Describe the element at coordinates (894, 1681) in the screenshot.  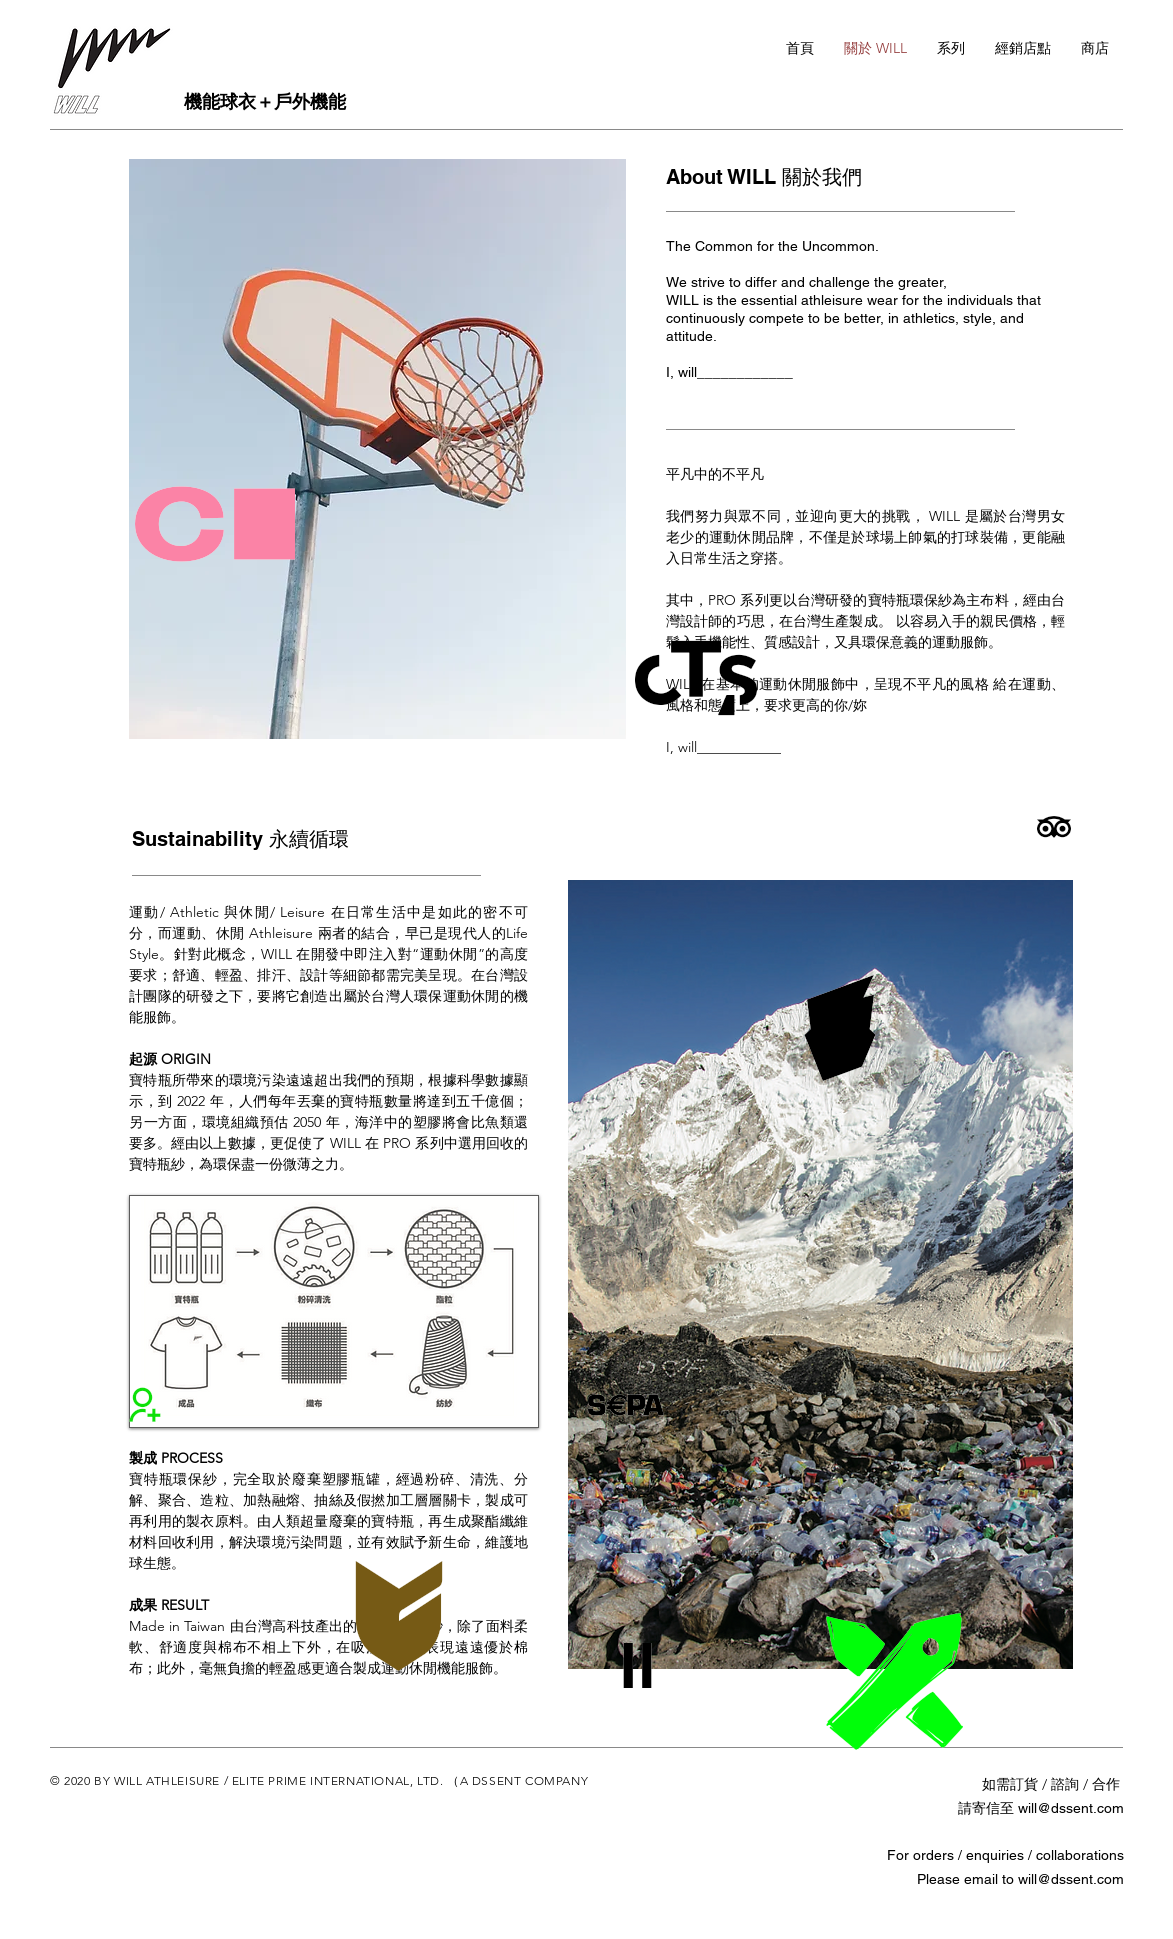
I see `open excalidraw whiteboard app` at that location.